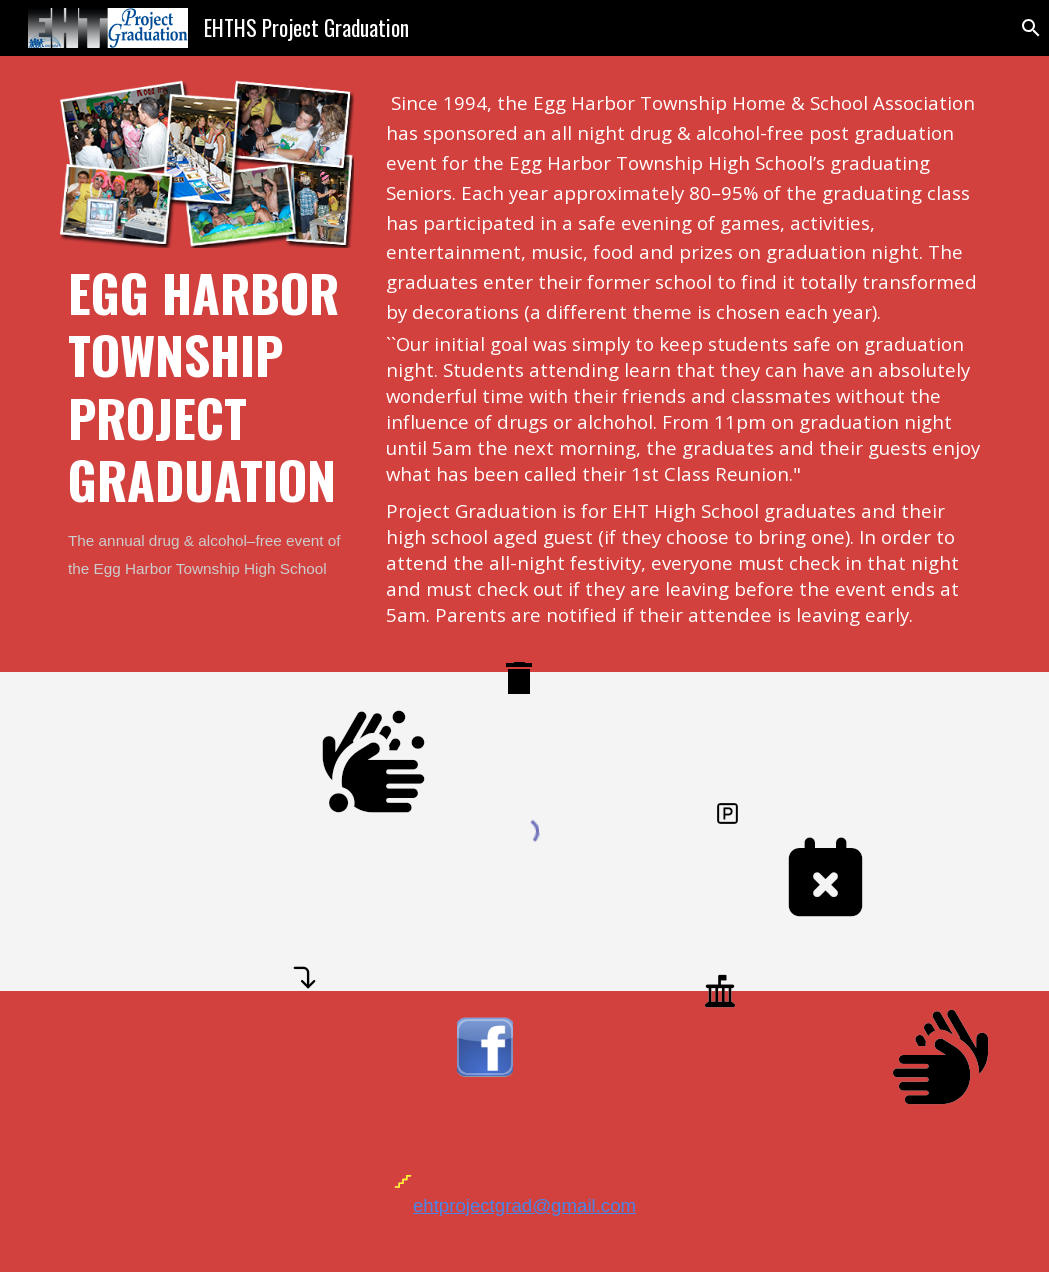 This screenshot has width=1049, height=1272. I want to click on indicates sign language or accessibility features, so click(940, 1056).